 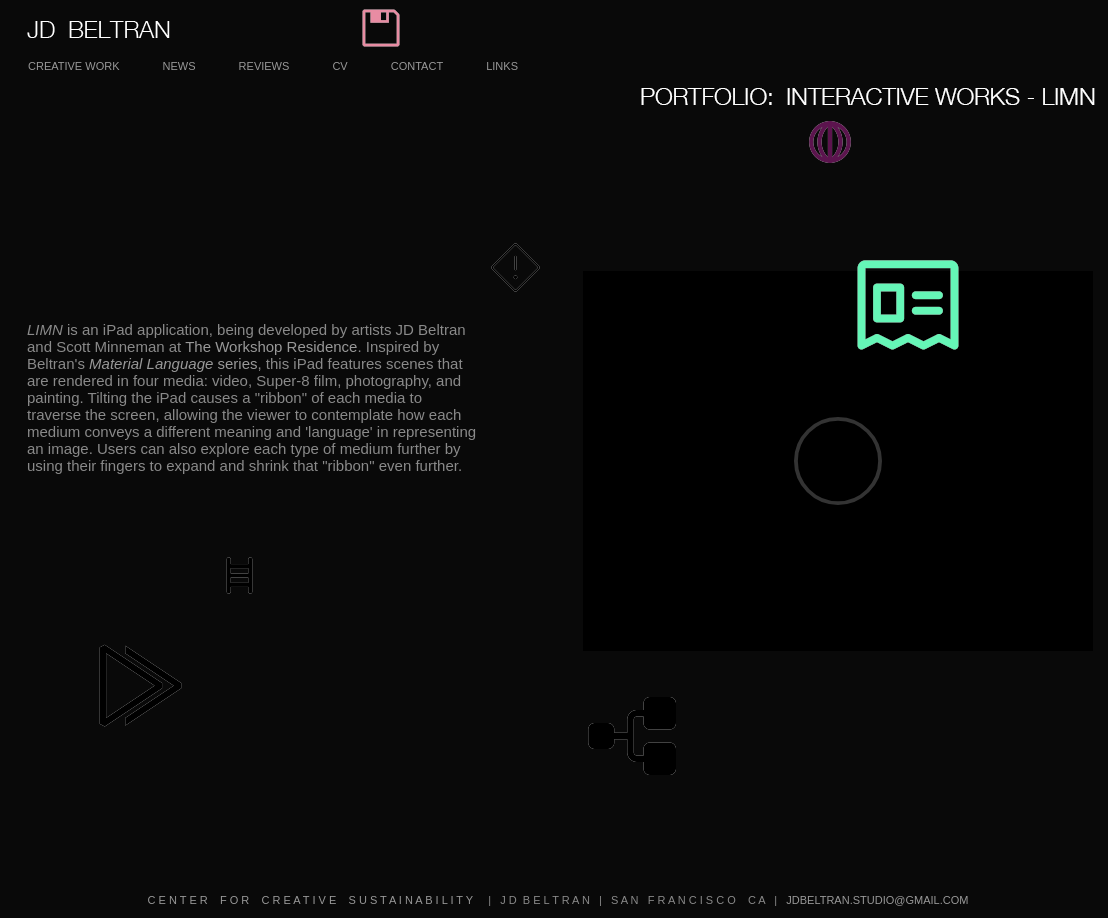 I want to click on view longitude or meridian lines on a map, so click(x=830, y=142).